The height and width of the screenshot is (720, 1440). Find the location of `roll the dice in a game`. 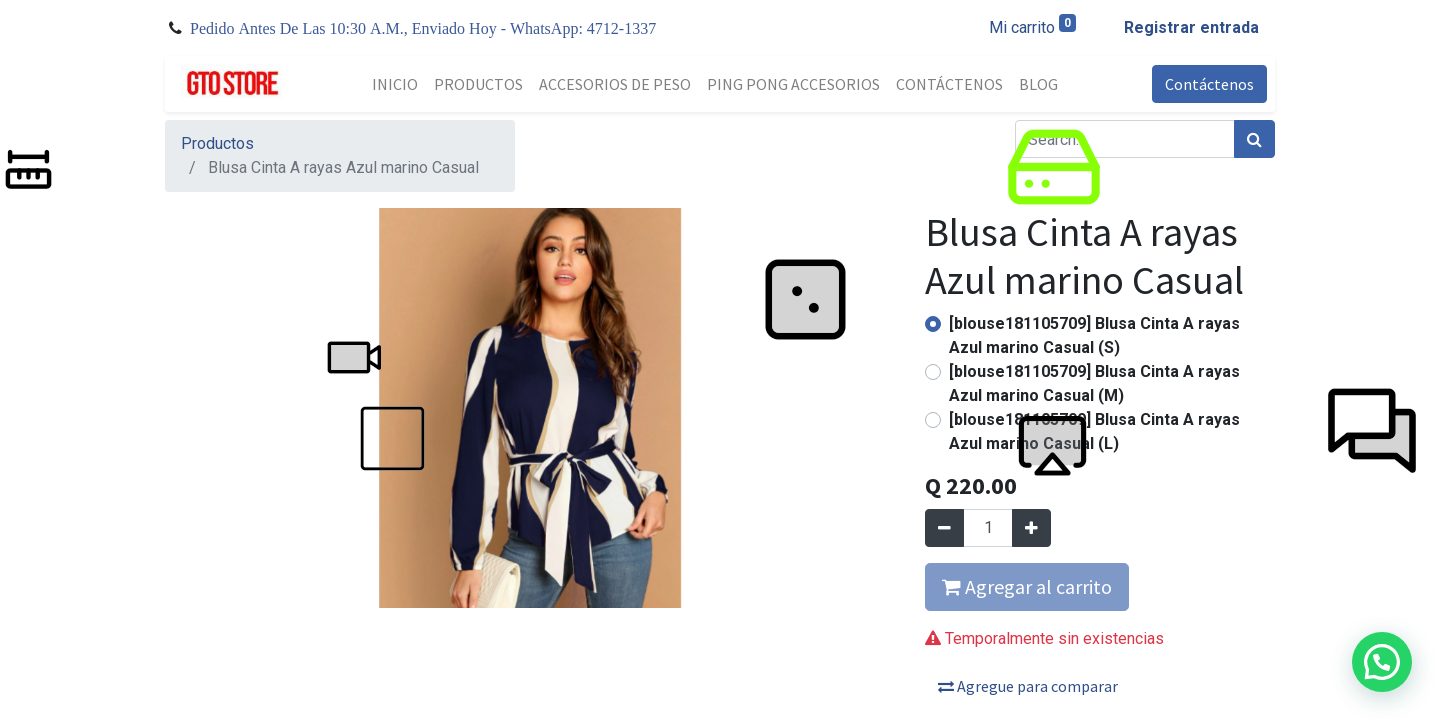

roll the dice in a game is located at coordinates (805, 299).